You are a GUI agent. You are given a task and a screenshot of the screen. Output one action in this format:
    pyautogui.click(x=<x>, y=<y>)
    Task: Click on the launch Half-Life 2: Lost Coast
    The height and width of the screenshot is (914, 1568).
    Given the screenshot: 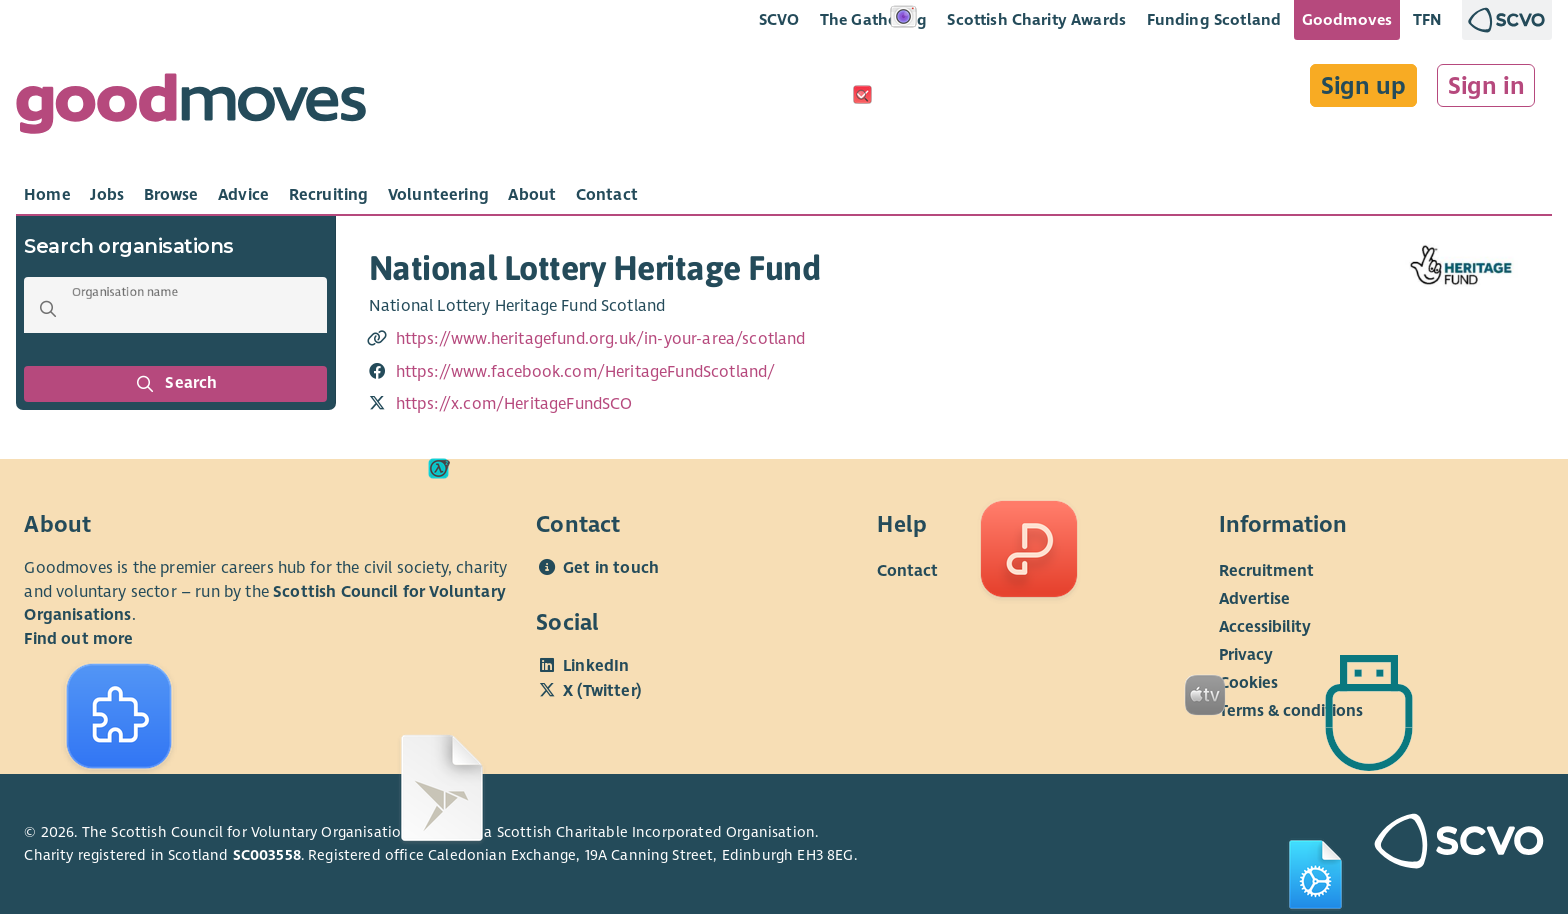 What is the action you would take?
    pyautogui.click(x=438, y=468)
    